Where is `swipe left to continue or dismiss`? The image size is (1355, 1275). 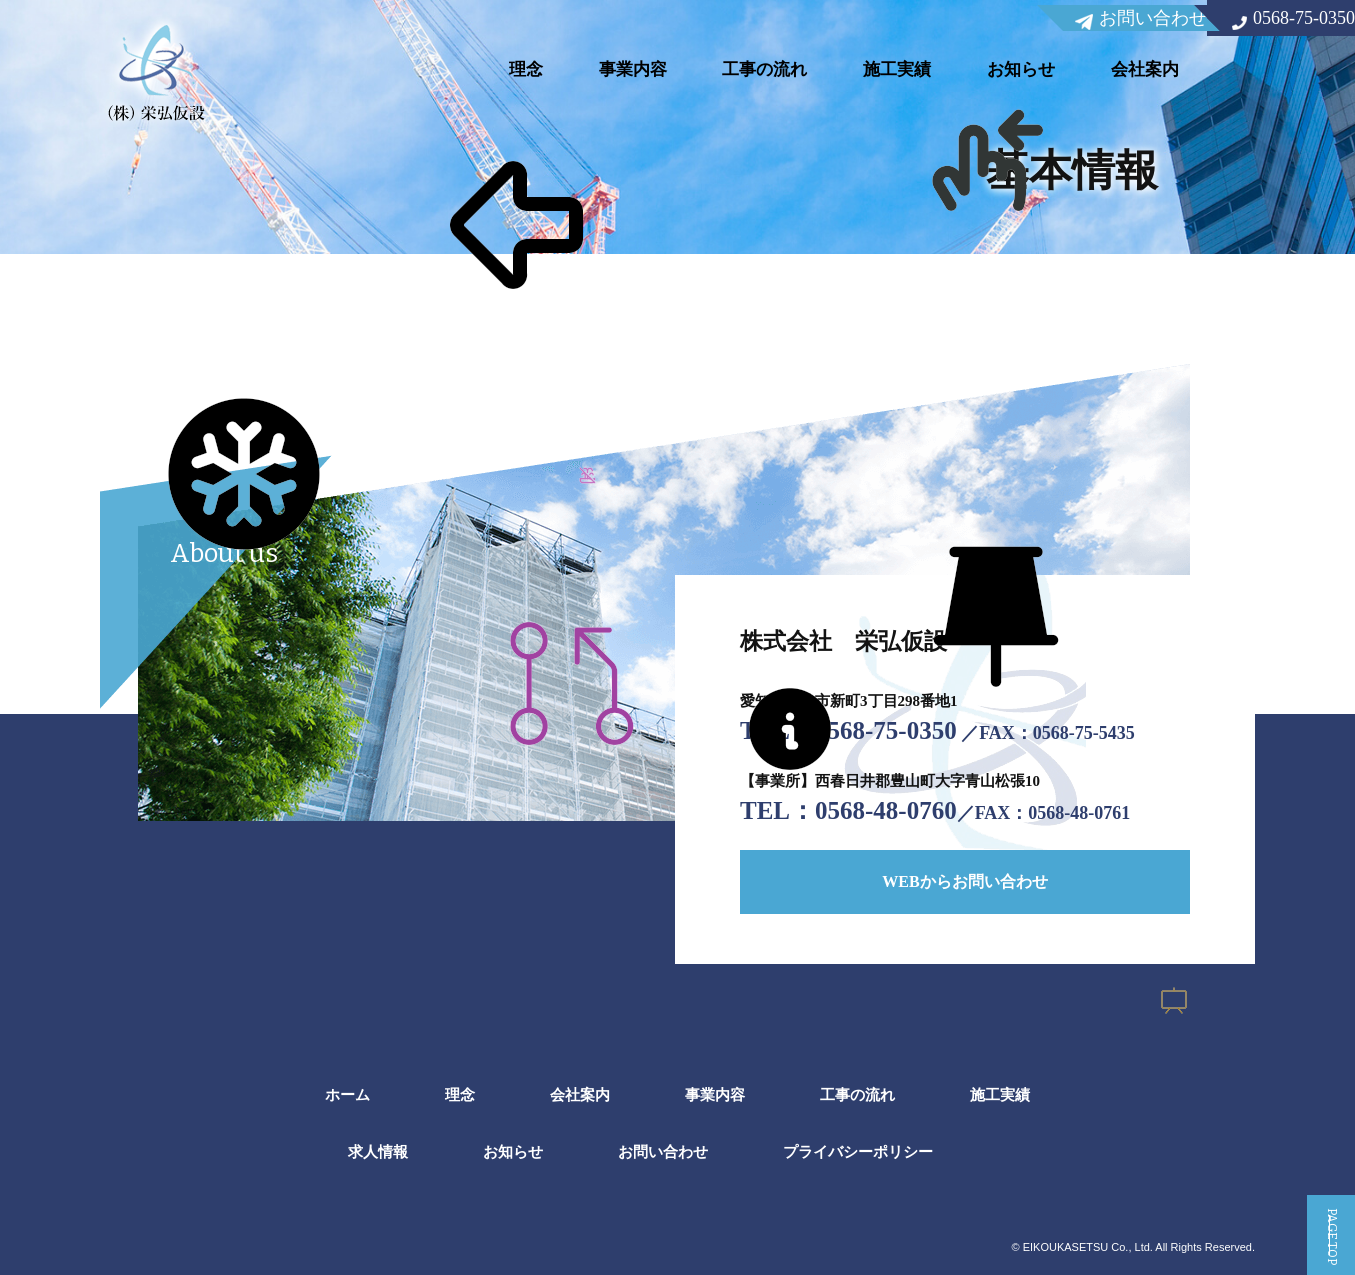 swipe left to continue or dismiss is located at coordinates (983, 164).